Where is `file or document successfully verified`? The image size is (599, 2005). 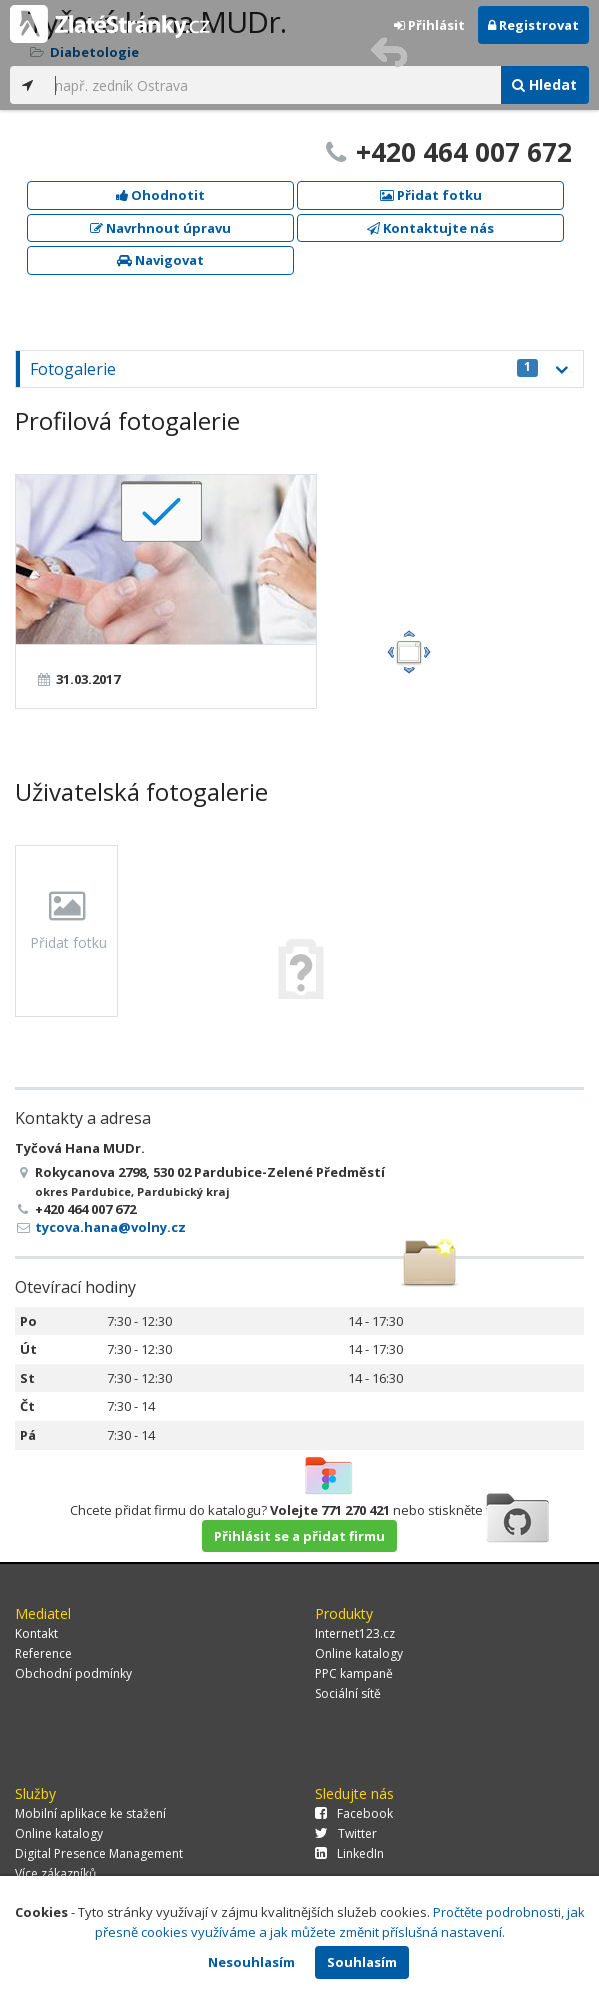 file or document successfully verified is located at coordinates (161, 511).